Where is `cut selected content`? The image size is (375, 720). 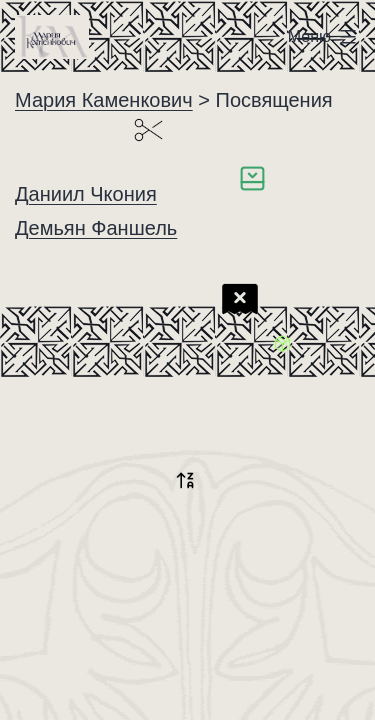 cut selected content is located at coordinates (148, 130).